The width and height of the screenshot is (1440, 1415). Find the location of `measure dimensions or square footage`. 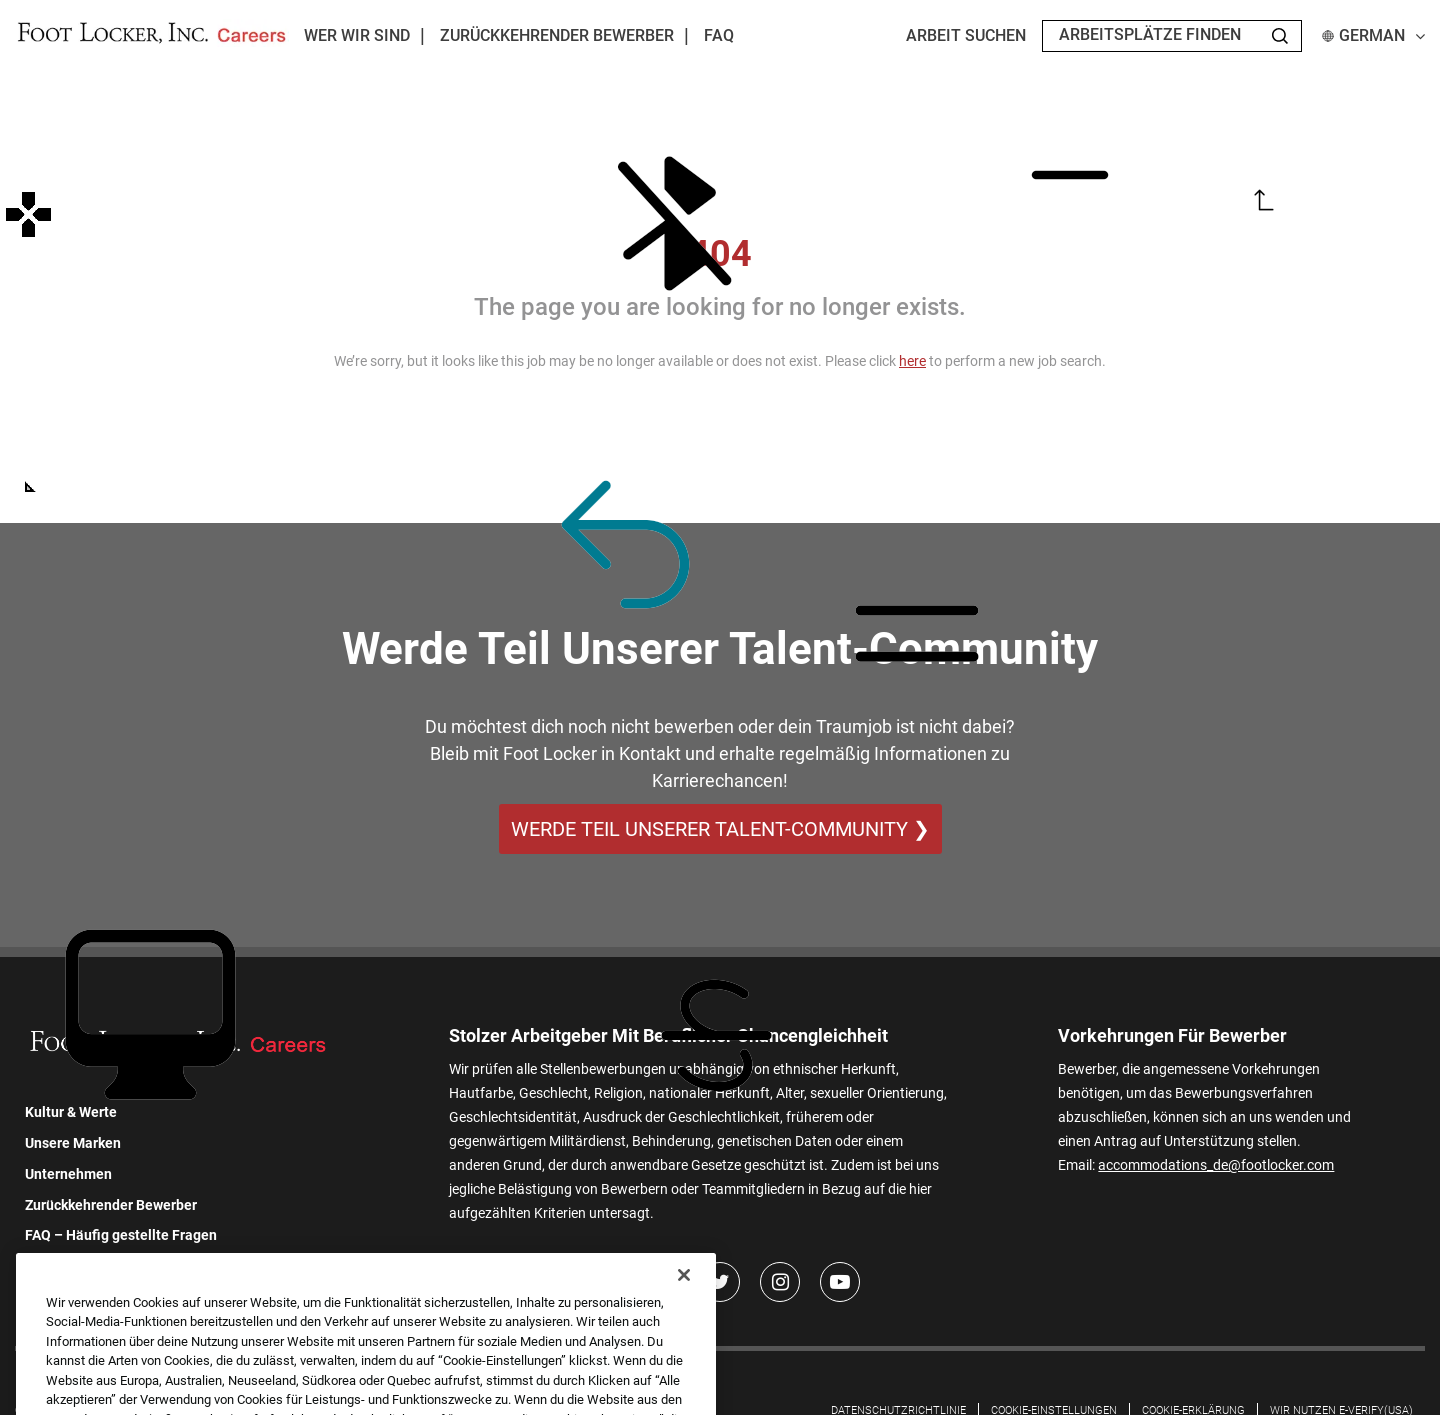

measure dimensions or square footage is located at coordinates (30, 486).